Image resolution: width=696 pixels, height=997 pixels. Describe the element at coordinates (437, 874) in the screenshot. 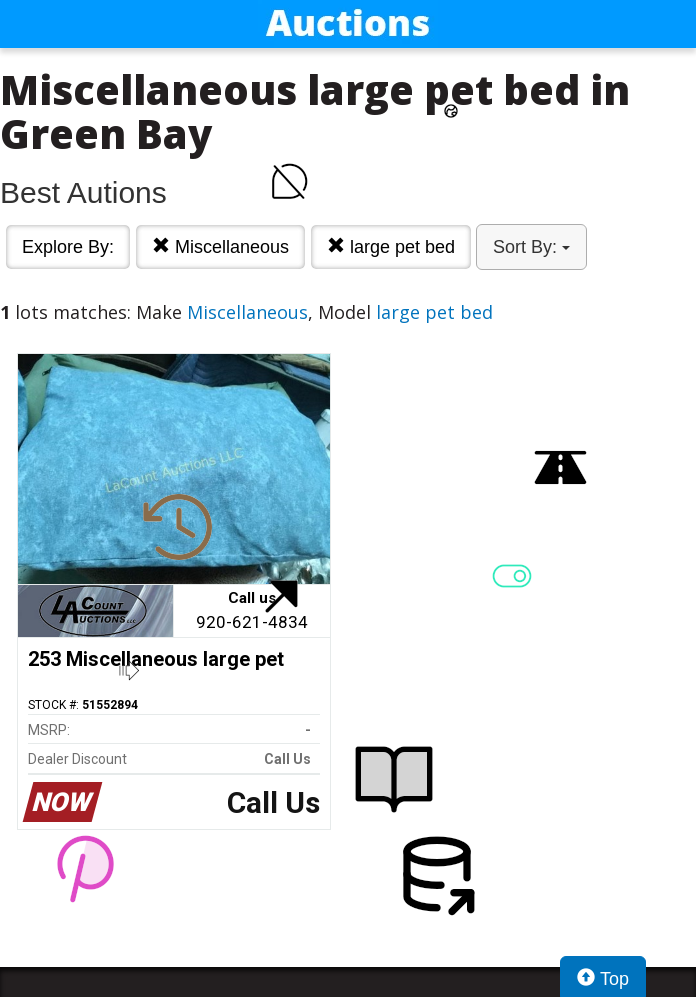

I see `share database with others` at that location.